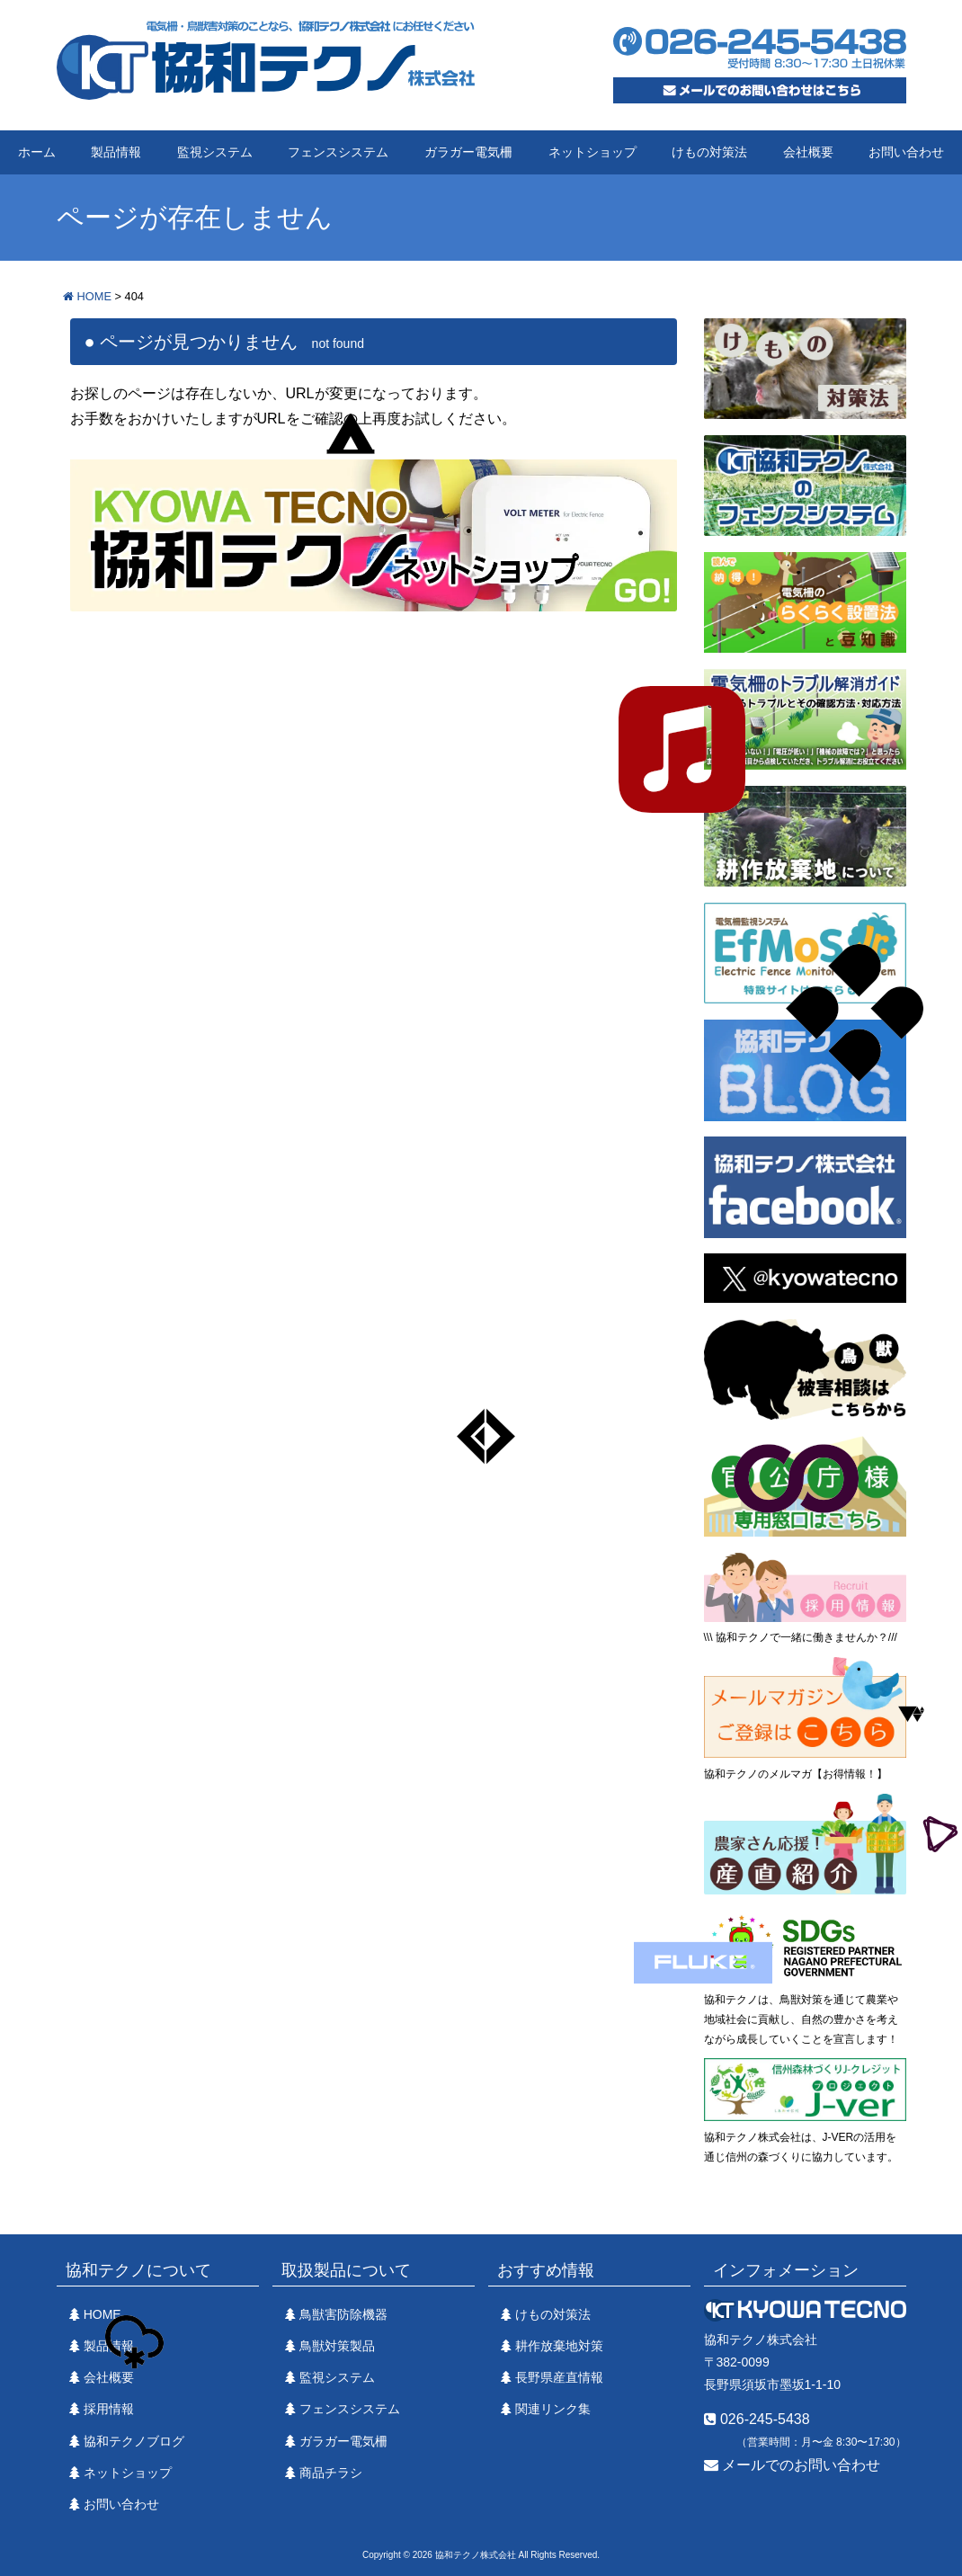 The image size is (962, 2576). What do you see at coordinates (485, 1436) in the screenshot?
I see `indicates code written in F# programming language` at bounding box center [485, 1436].